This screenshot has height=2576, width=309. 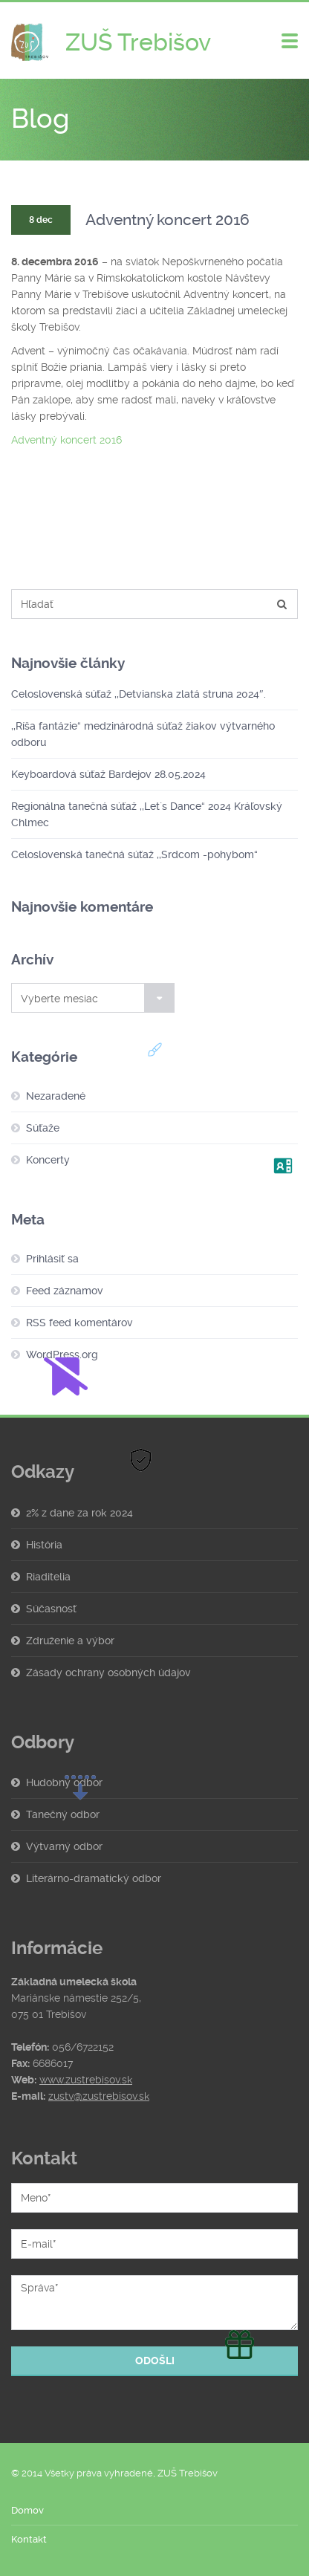 What do you see at coordinates (283, 1166) in the screenshot?
I see `start or join a video conference` at bounding box center [283, 1166].